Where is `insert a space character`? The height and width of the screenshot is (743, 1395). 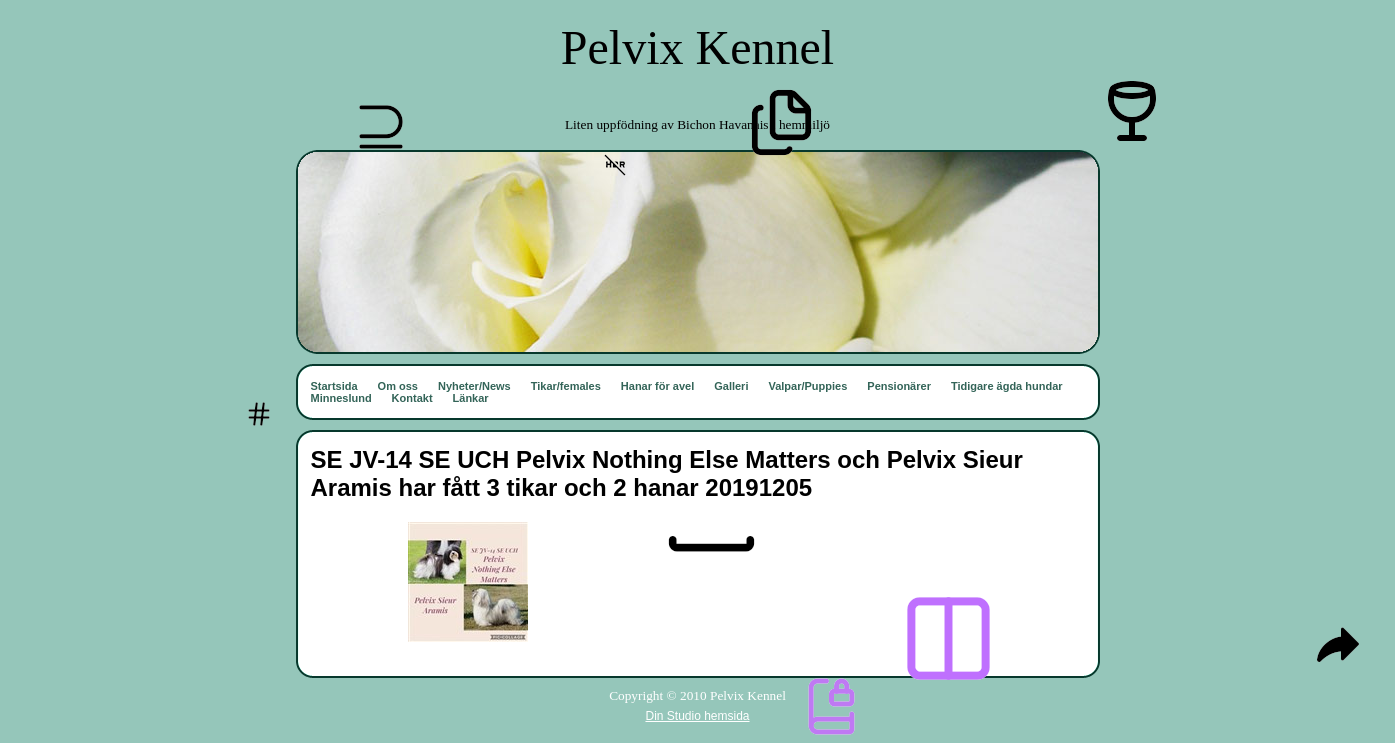 insert a space character is located at coordinates (711, 520).